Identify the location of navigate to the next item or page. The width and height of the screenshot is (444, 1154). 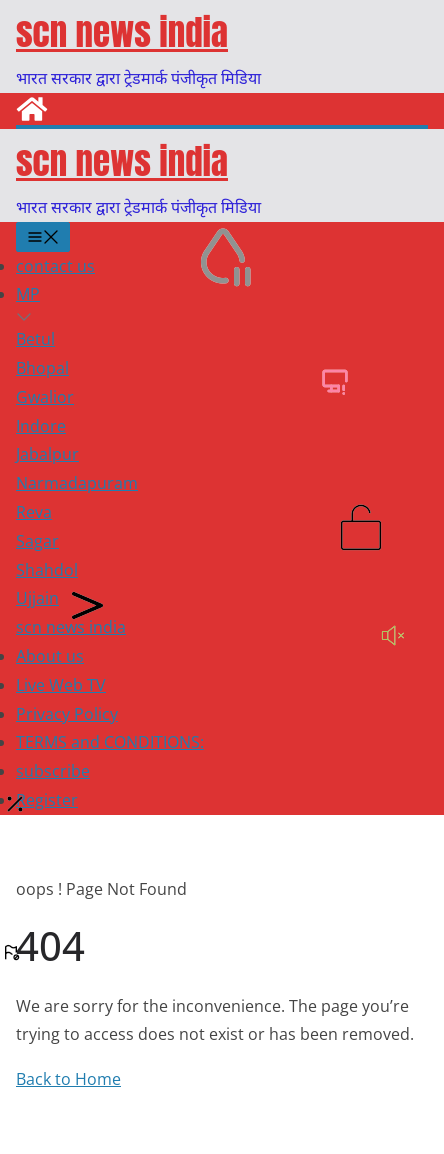
(87, 605).